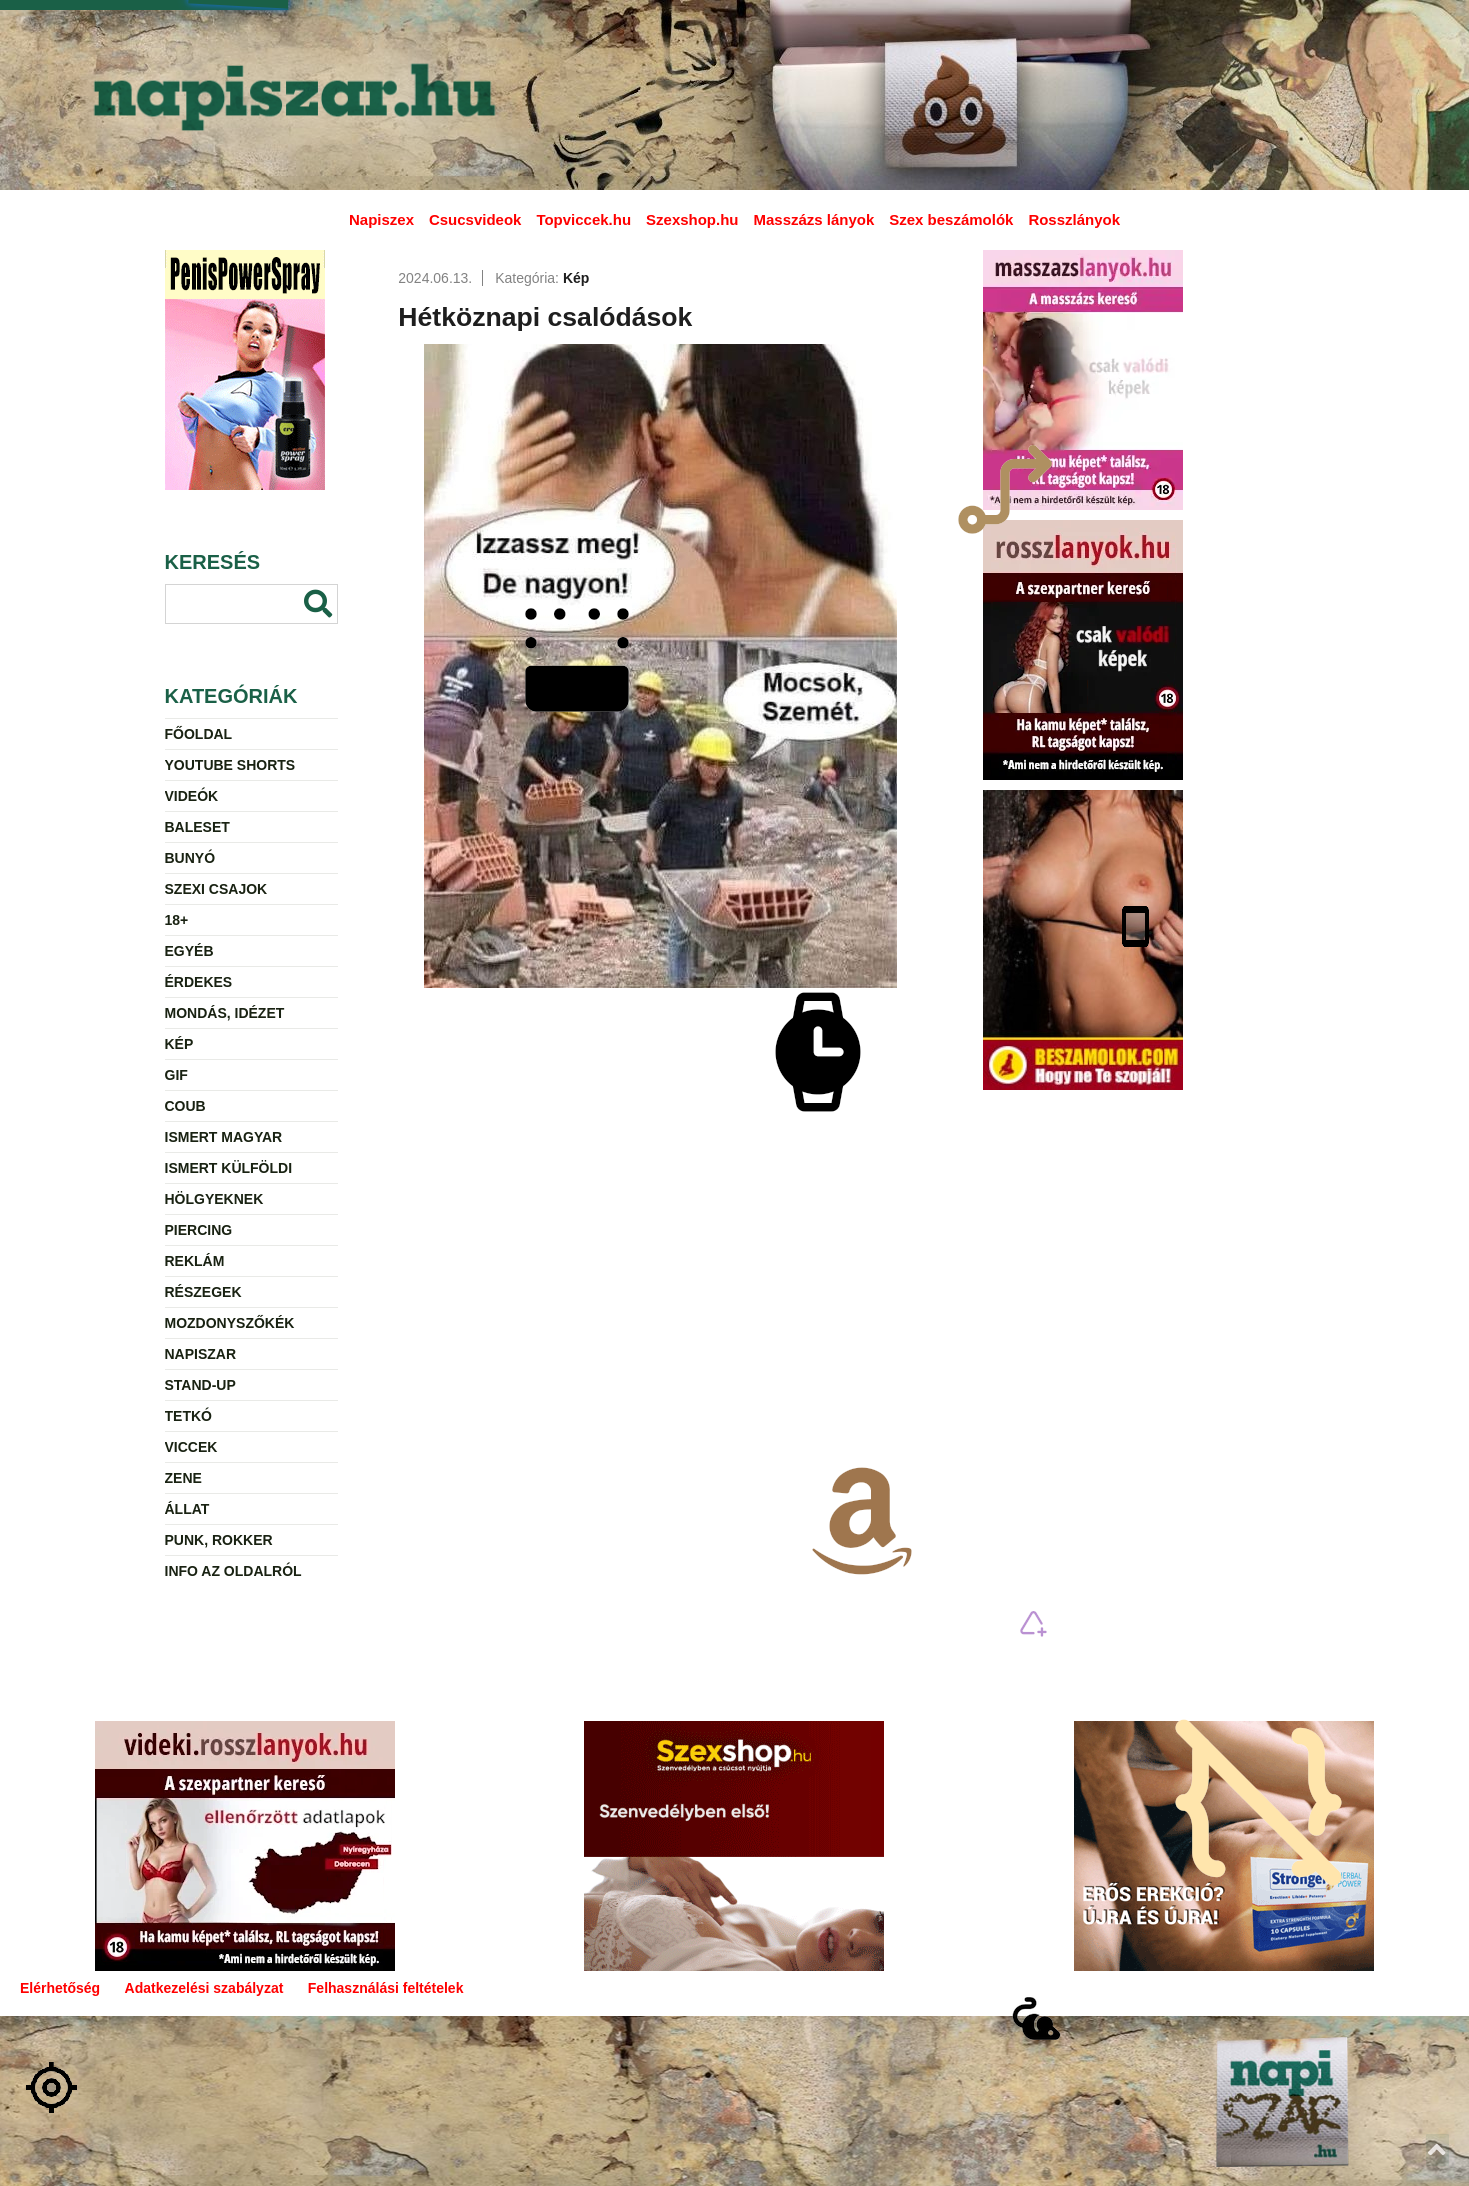 The height and width of the screenshot is (2186, 1469). What do you see at coordinates (1033, 1623) in the screenshot?
I see `add a new warning or alert` at bounding box center [1033, 1623].